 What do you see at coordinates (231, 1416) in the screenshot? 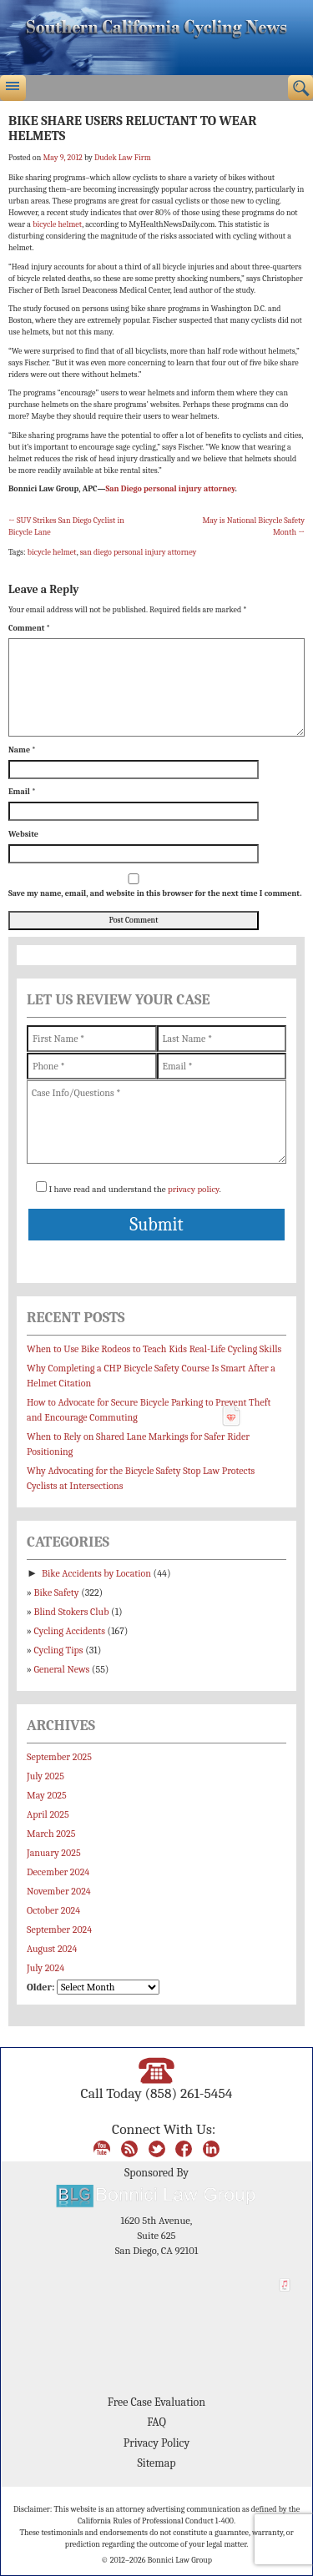
I see `a ruby programming language source file` at bounding box center [231, 1416].